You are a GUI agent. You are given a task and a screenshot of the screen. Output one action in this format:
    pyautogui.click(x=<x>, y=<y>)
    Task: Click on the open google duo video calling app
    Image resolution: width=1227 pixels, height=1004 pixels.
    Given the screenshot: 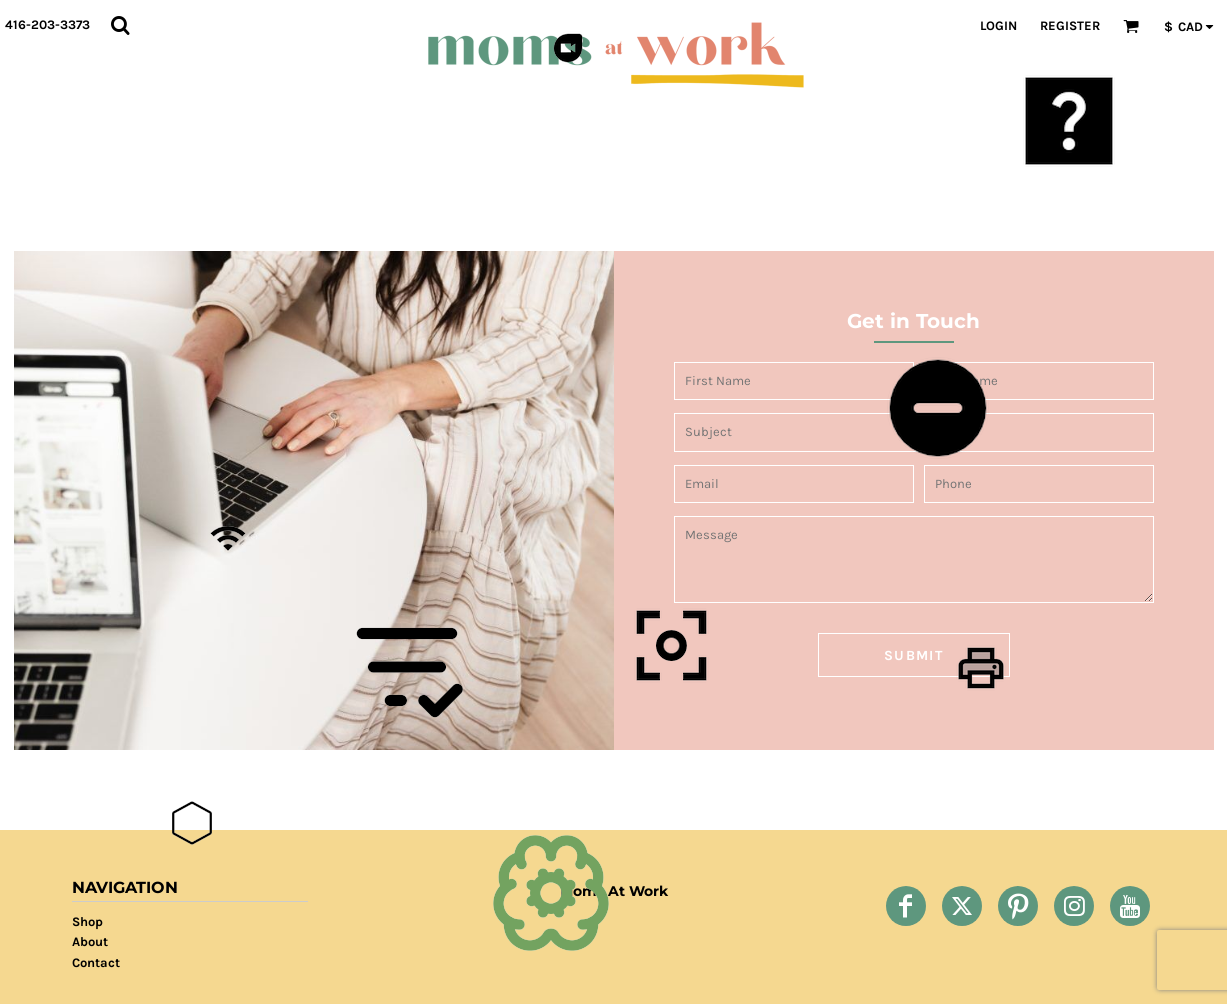 What is the action you would take?
    pyautogui.click(x=568, y=48)
    